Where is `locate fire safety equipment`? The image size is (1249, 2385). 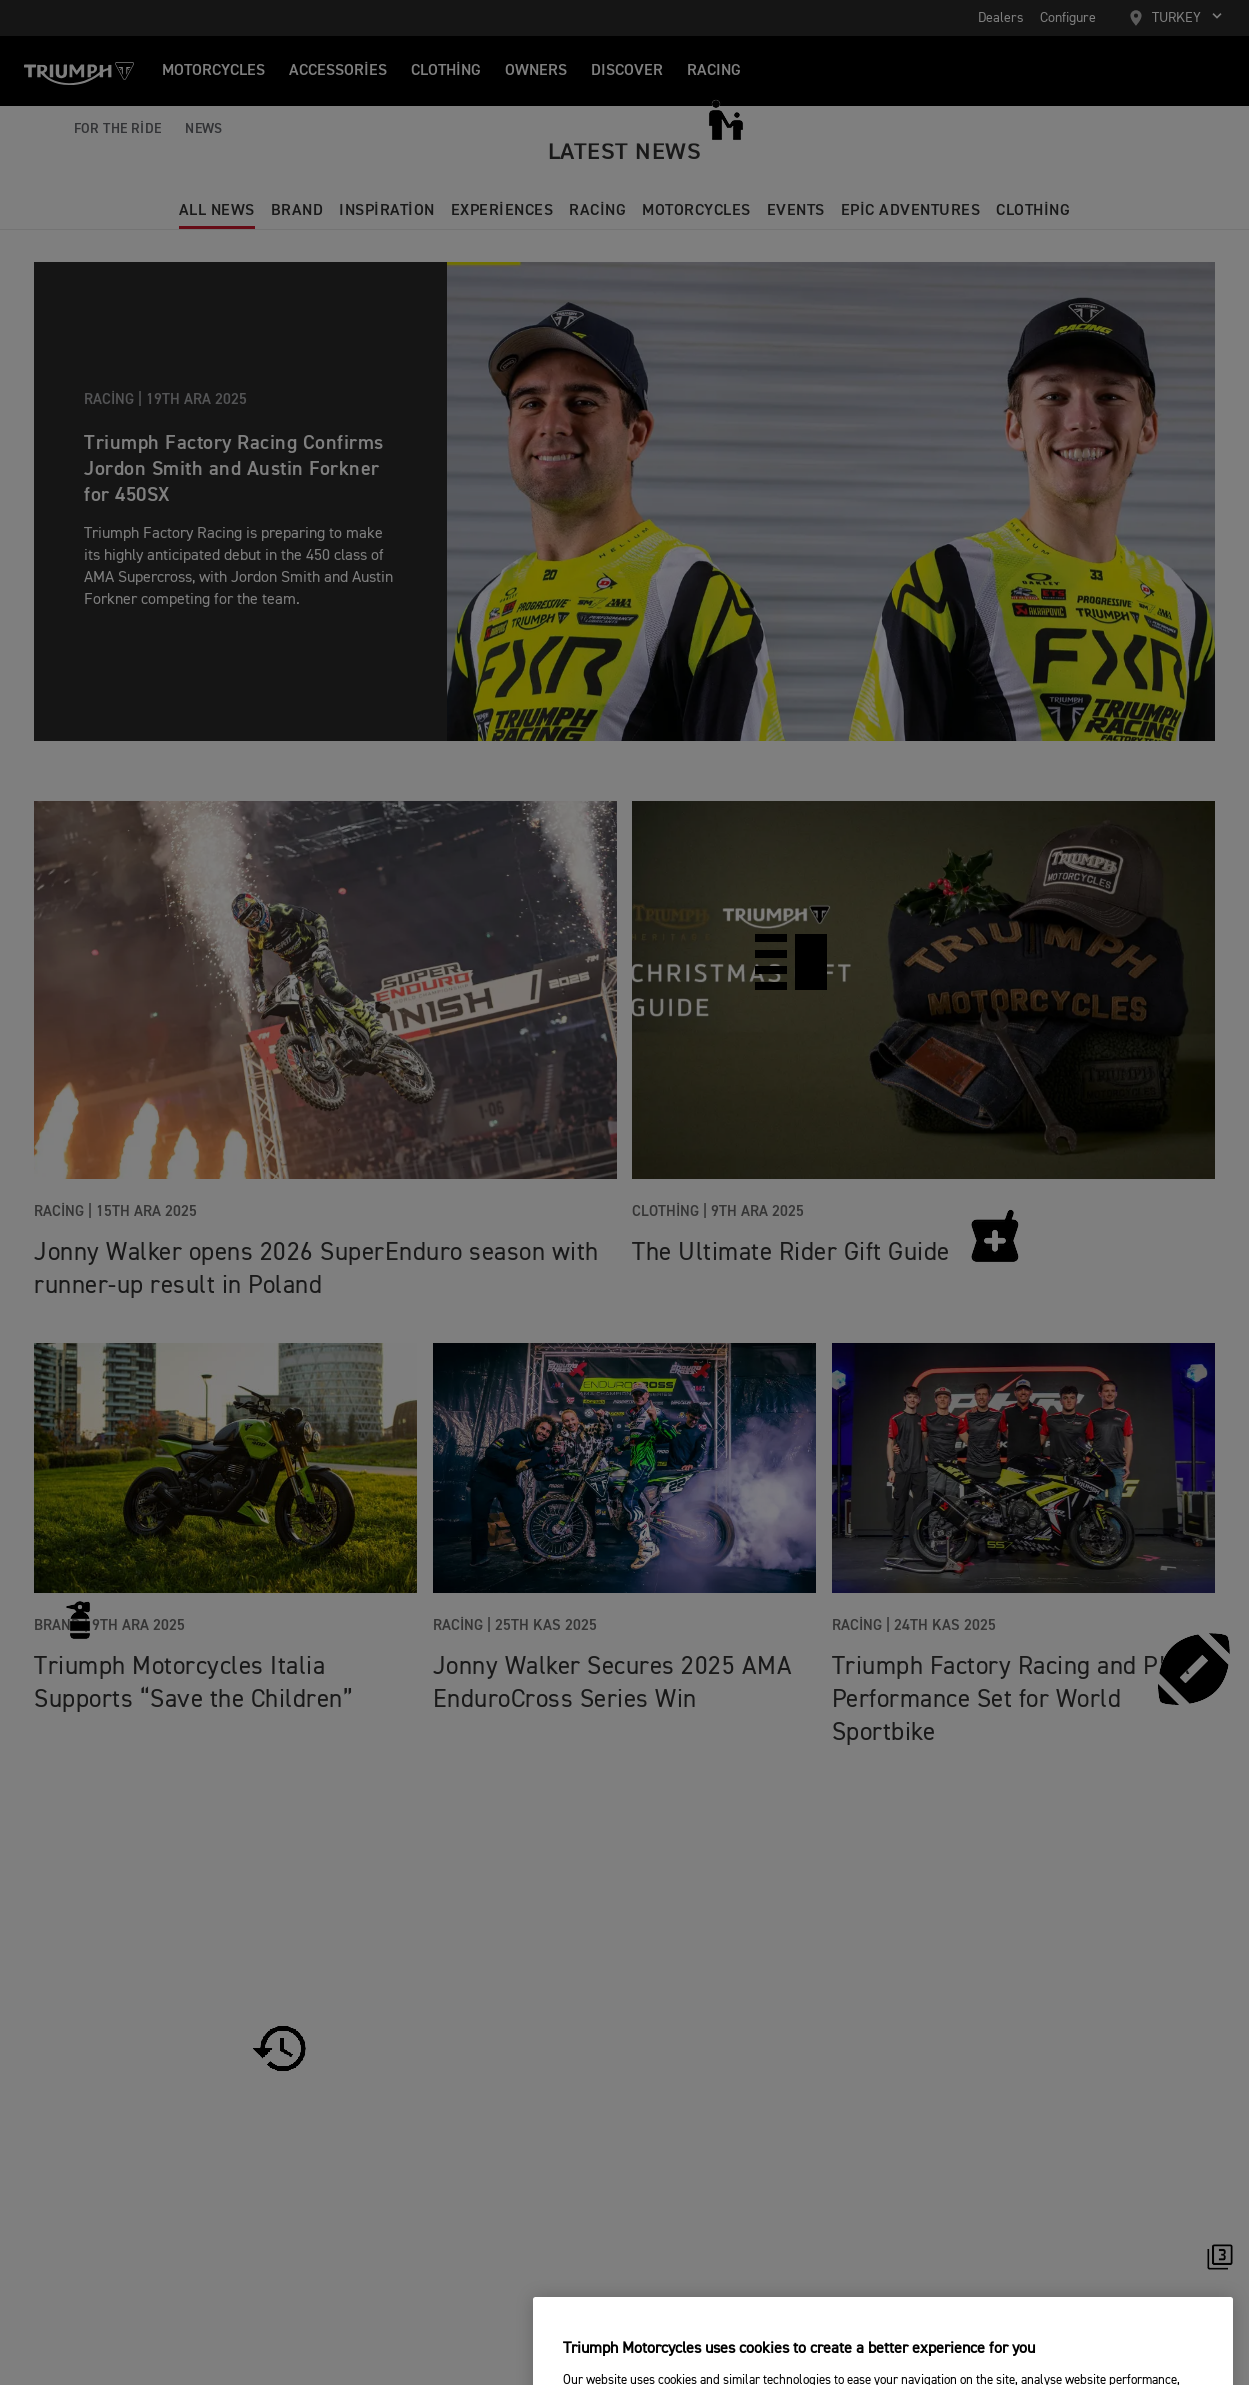 locate fire safety equipment is located at coordinates (80, 1619).